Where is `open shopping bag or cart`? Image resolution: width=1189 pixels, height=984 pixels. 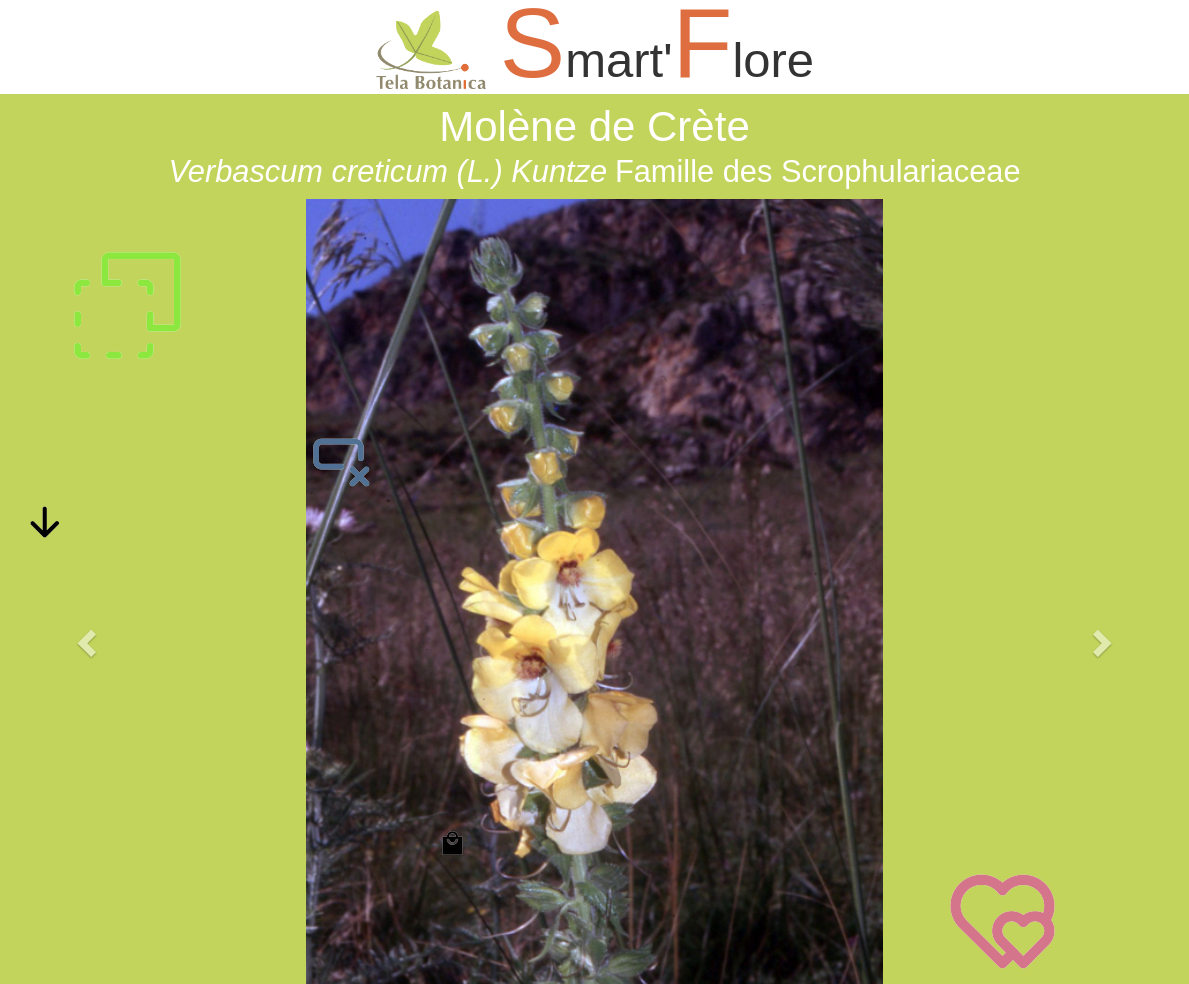
open shopping bag or cart is located at coordinates (452, 843).